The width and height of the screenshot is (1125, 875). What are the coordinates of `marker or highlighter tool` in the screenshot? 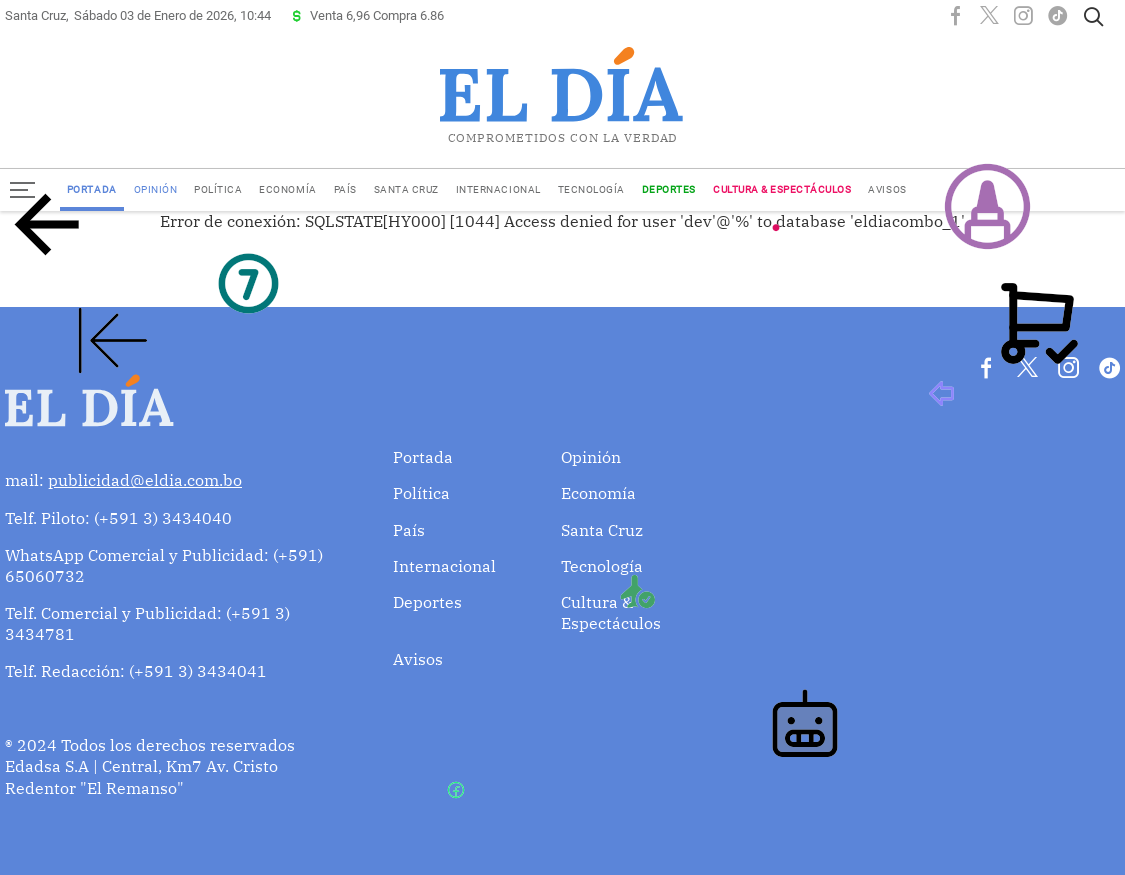 It's located at (987, 206).